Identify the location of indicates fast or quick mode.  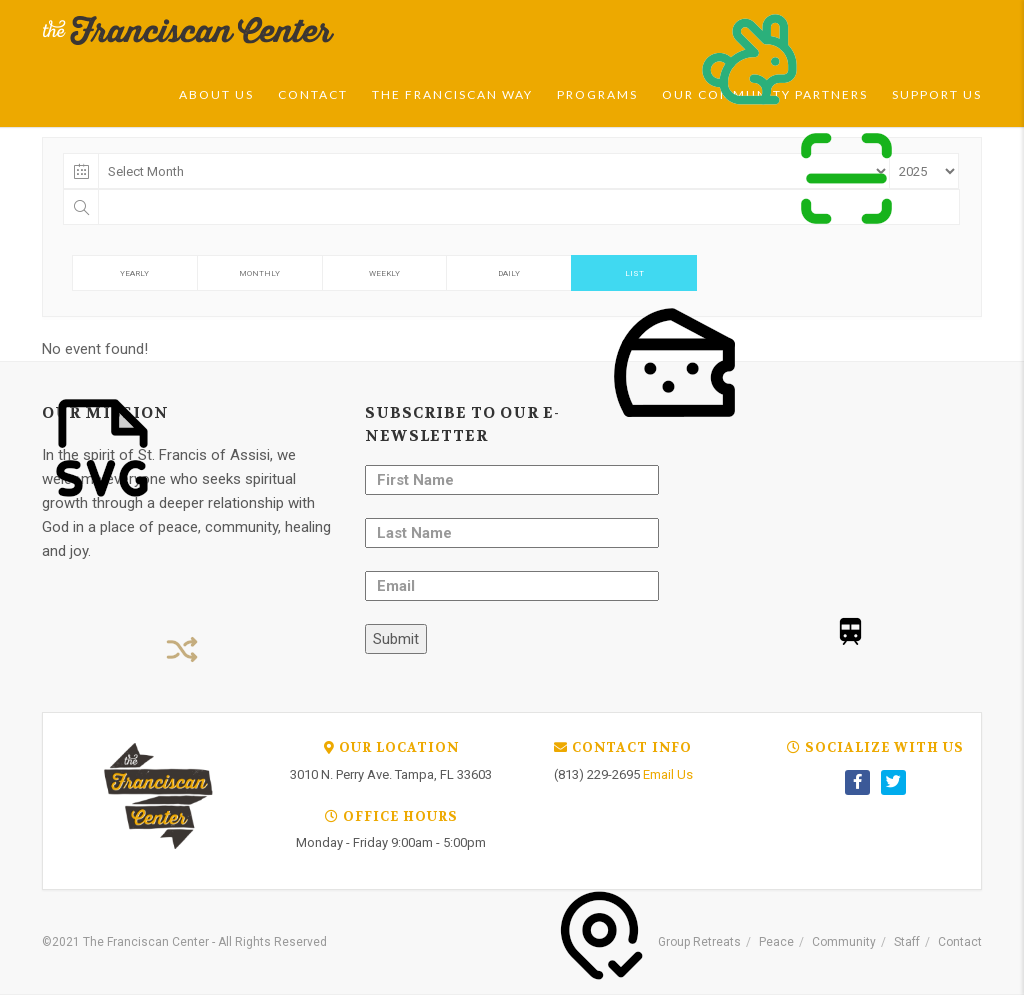
(749, 61).